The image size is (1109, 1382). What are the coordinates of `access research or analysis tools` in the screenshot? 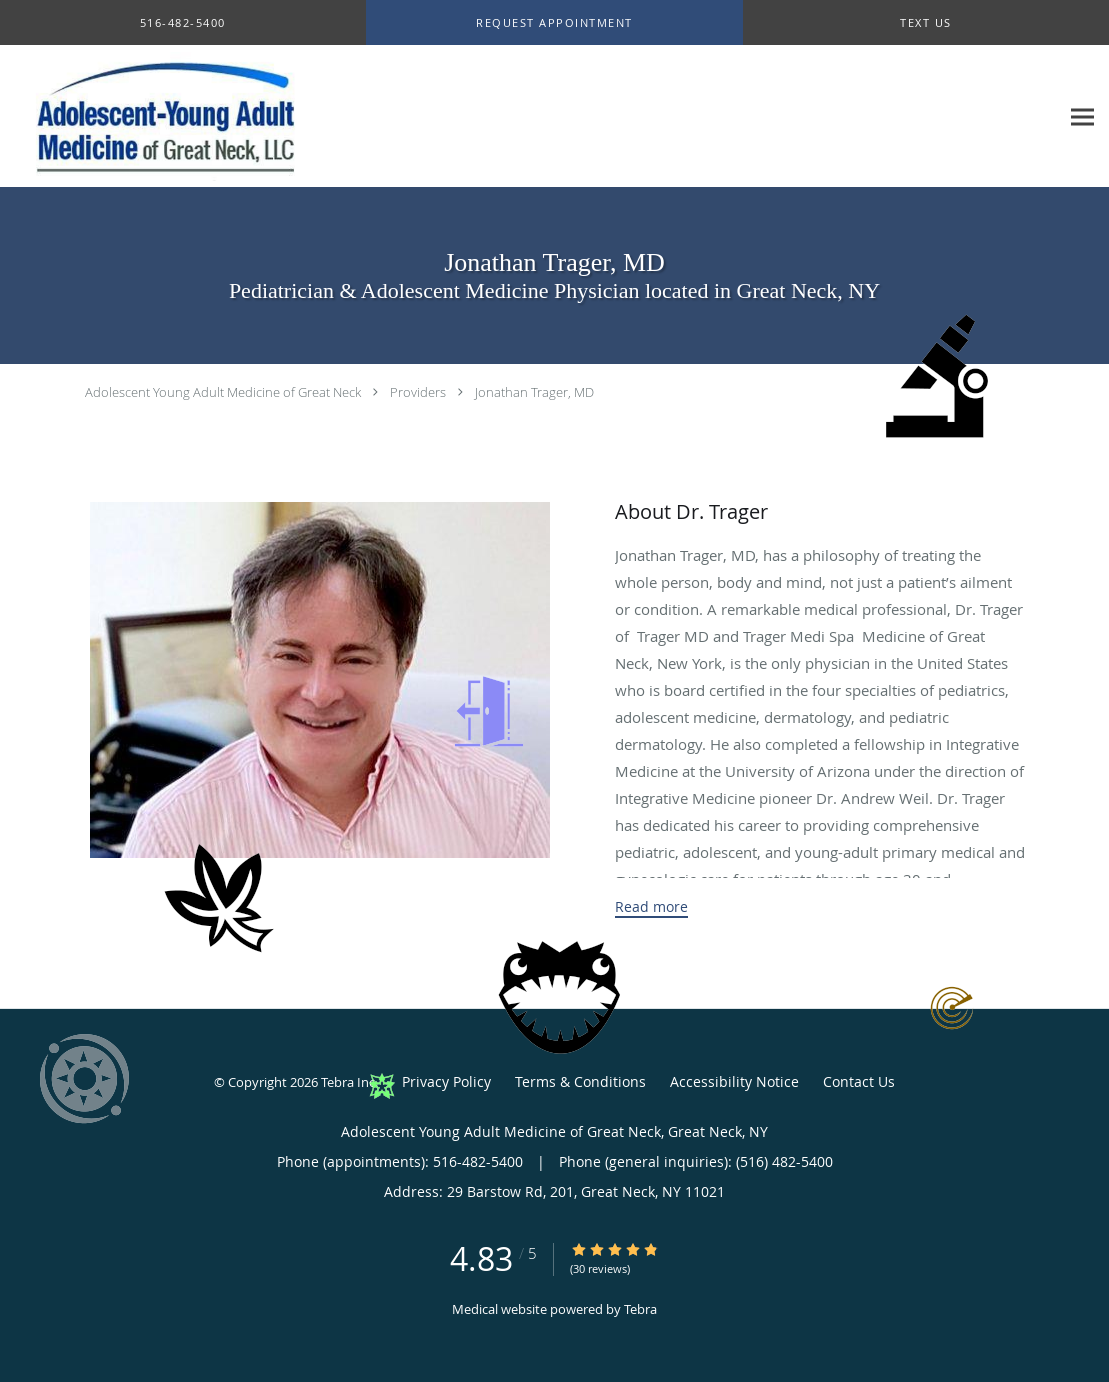 It's located at (937, 375).